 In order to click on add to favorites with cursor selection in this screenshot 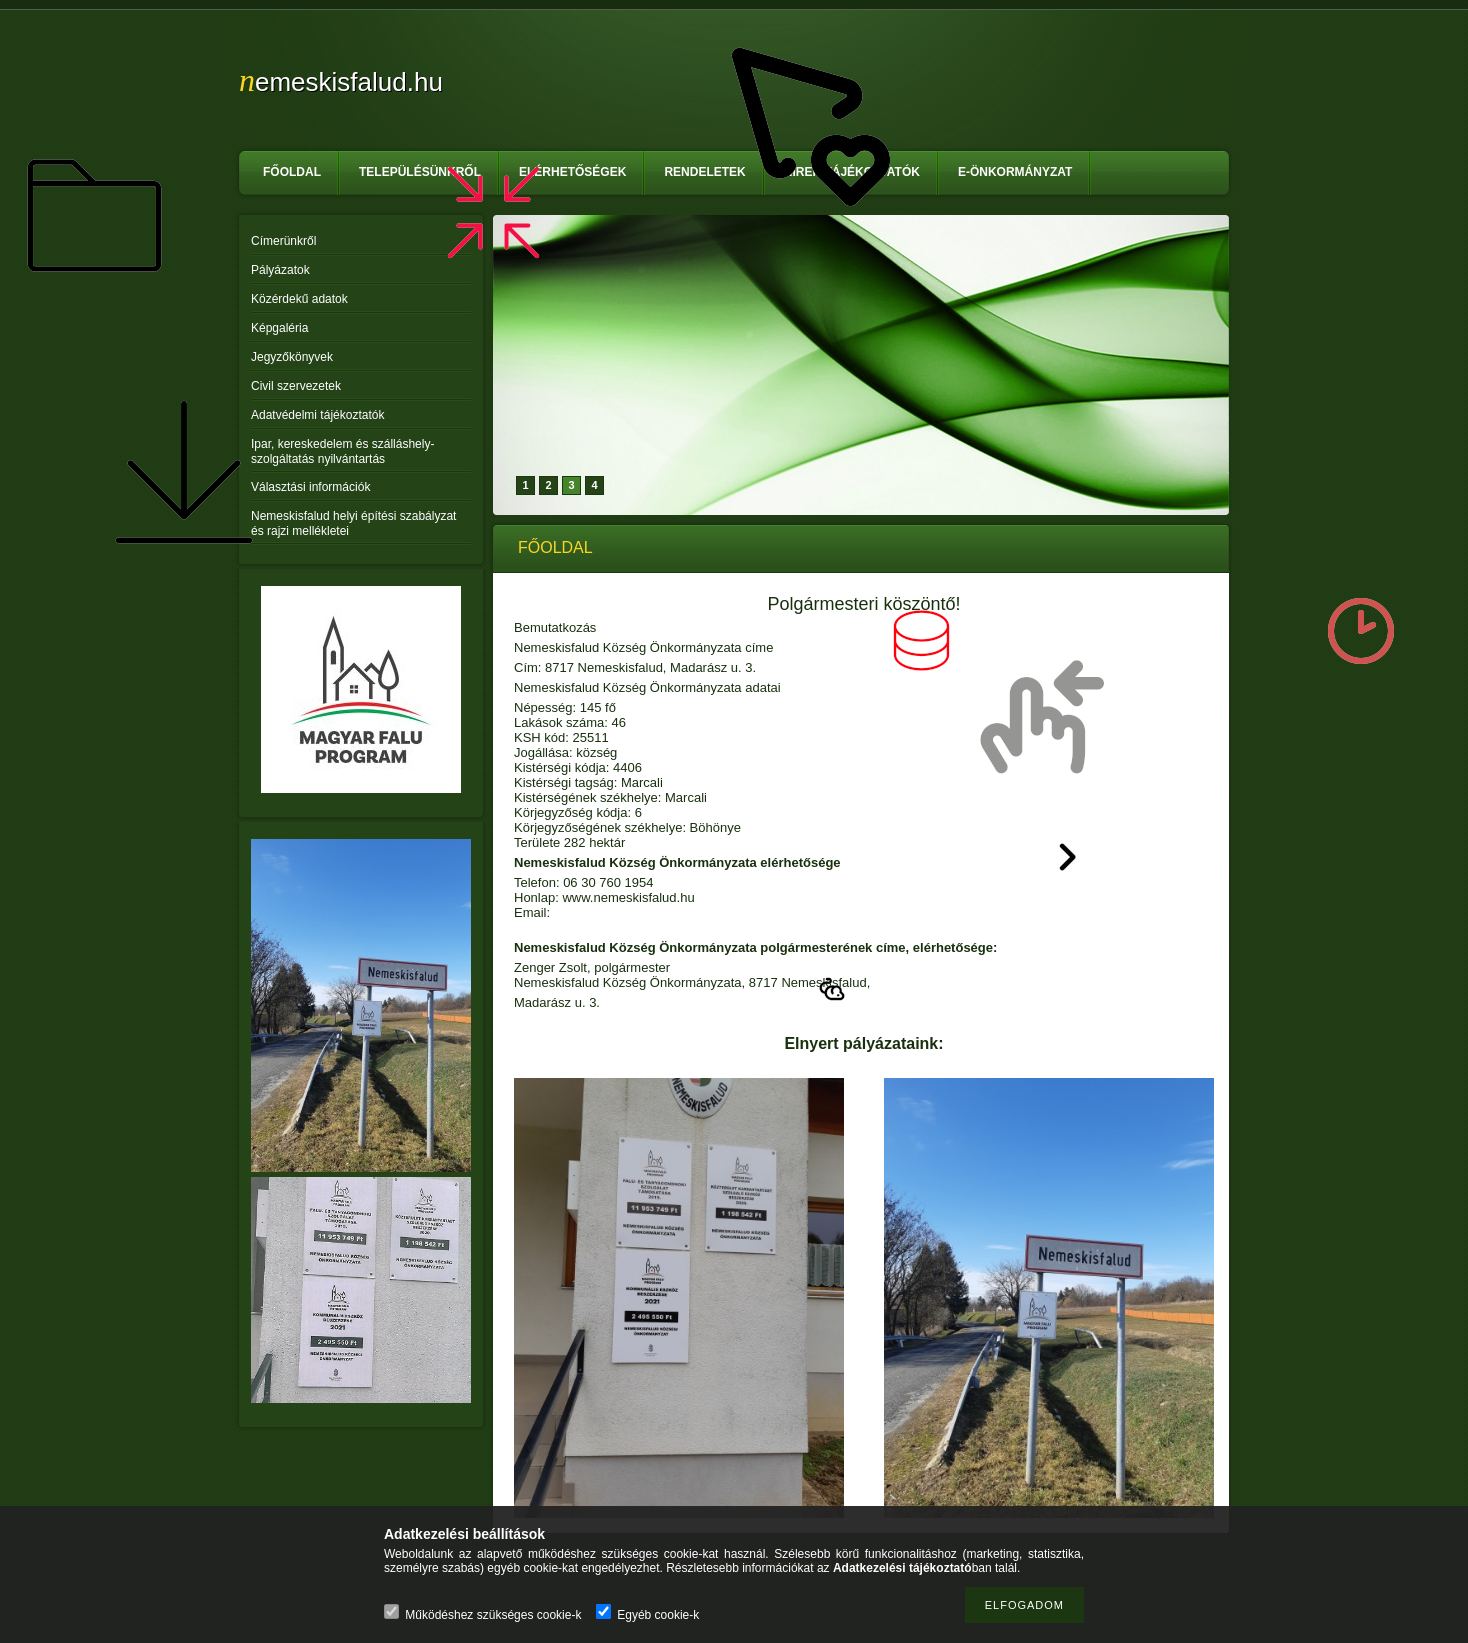, I will do `click(803, 119)`.